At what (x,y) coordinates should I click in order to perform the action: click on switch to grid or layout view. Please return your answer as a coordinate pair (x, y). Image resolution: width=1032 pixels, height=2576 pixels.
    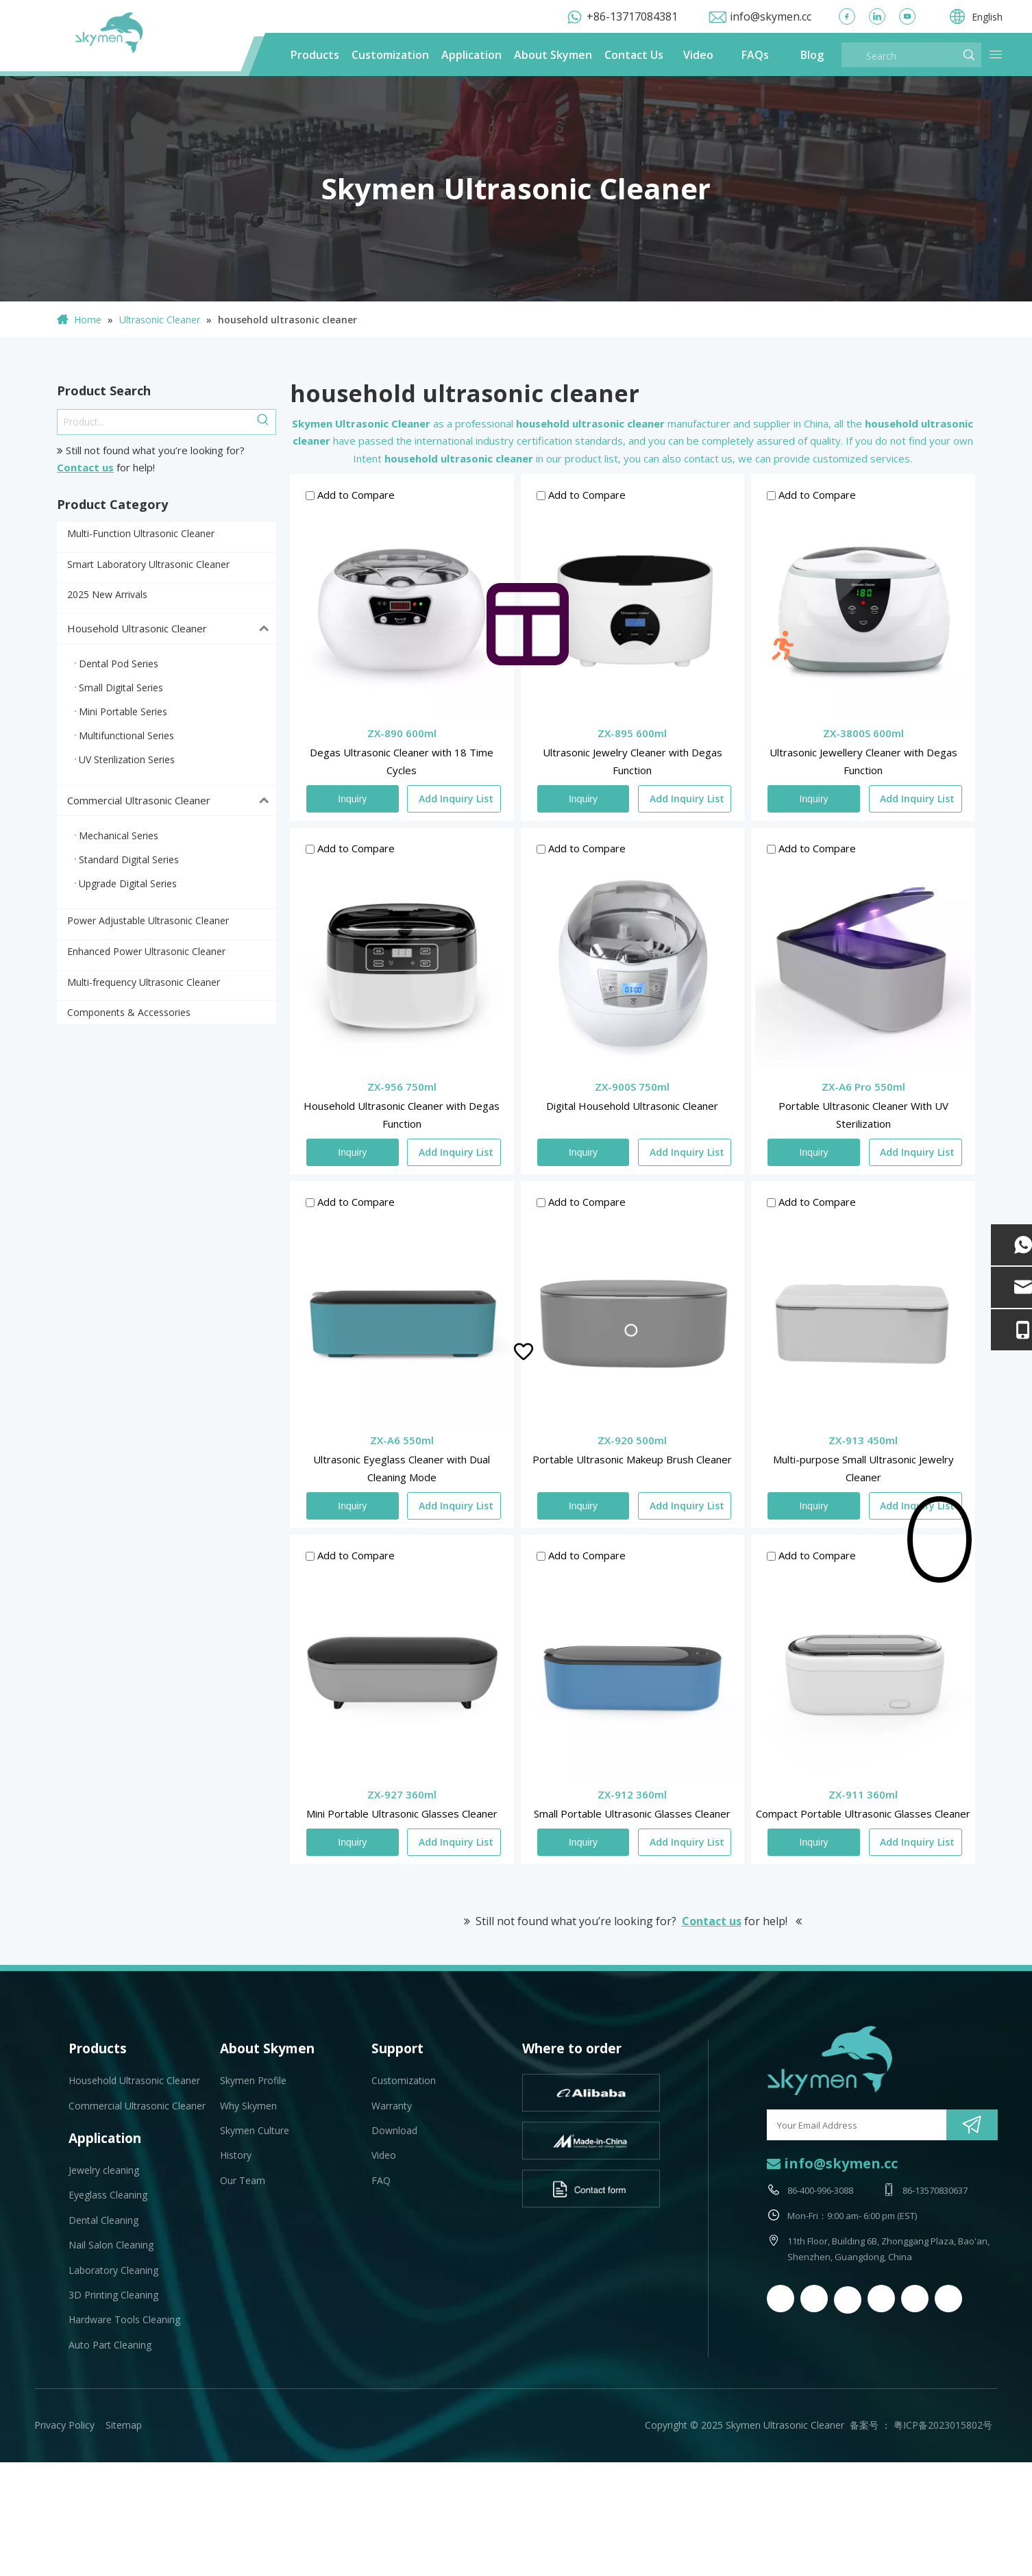
    Looking at the image, I should click on (528, 624).